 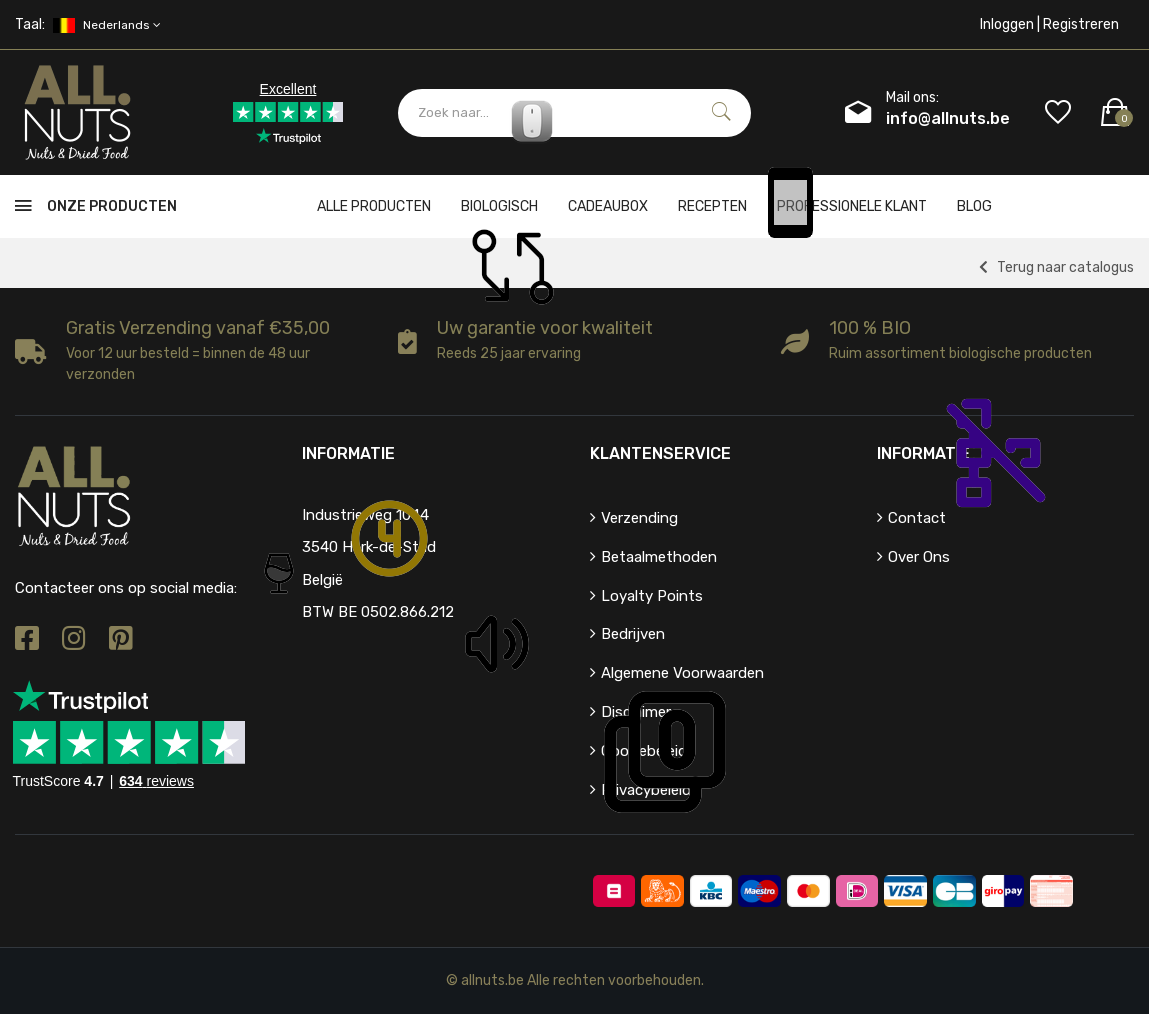 I want to click on disable schema or data structure view, so click(x=996, y=453).